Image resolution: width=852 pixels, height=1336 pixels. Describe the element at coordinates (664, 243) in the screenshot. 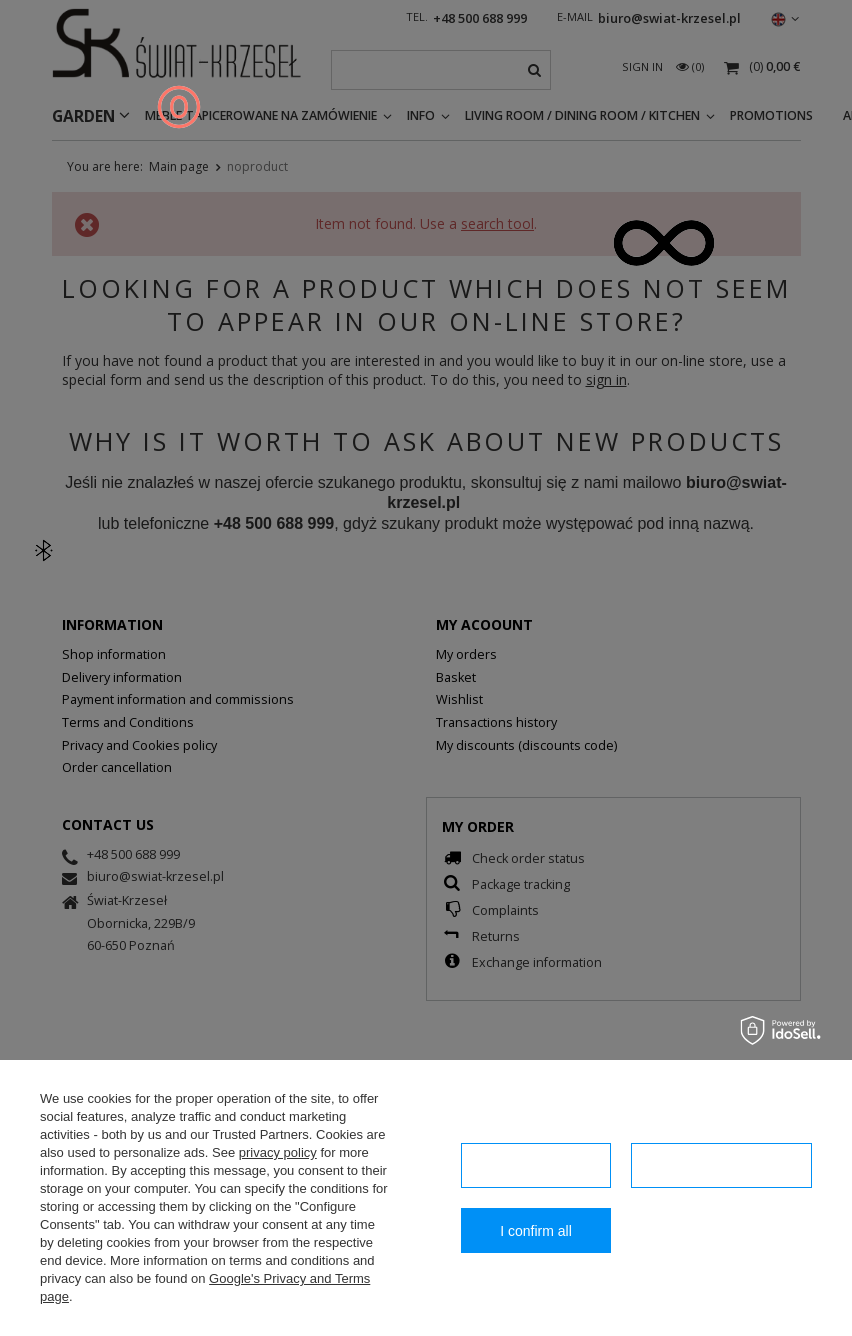

I see `indicates unlimited or infinite content` at that location.